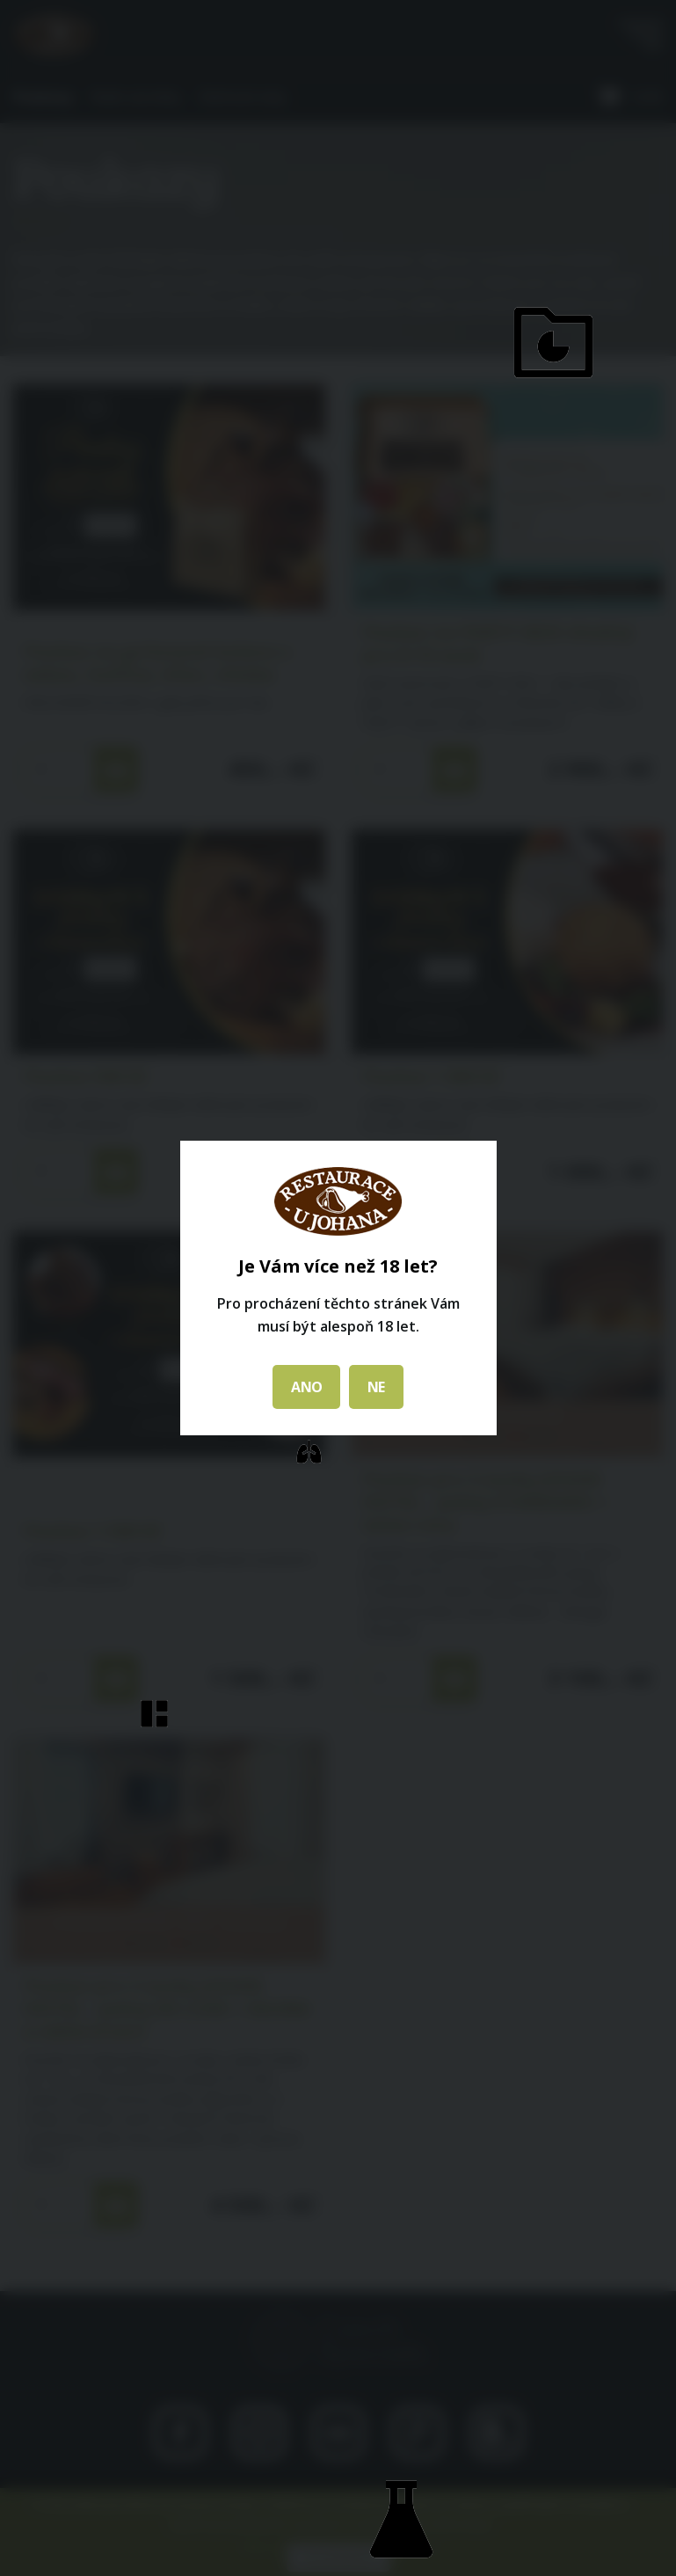 This screenshot has width=676, height=2576. Describe the element at coordinates (401, 2519) in the screenshot. I see `access laboratory or science features` at that location.